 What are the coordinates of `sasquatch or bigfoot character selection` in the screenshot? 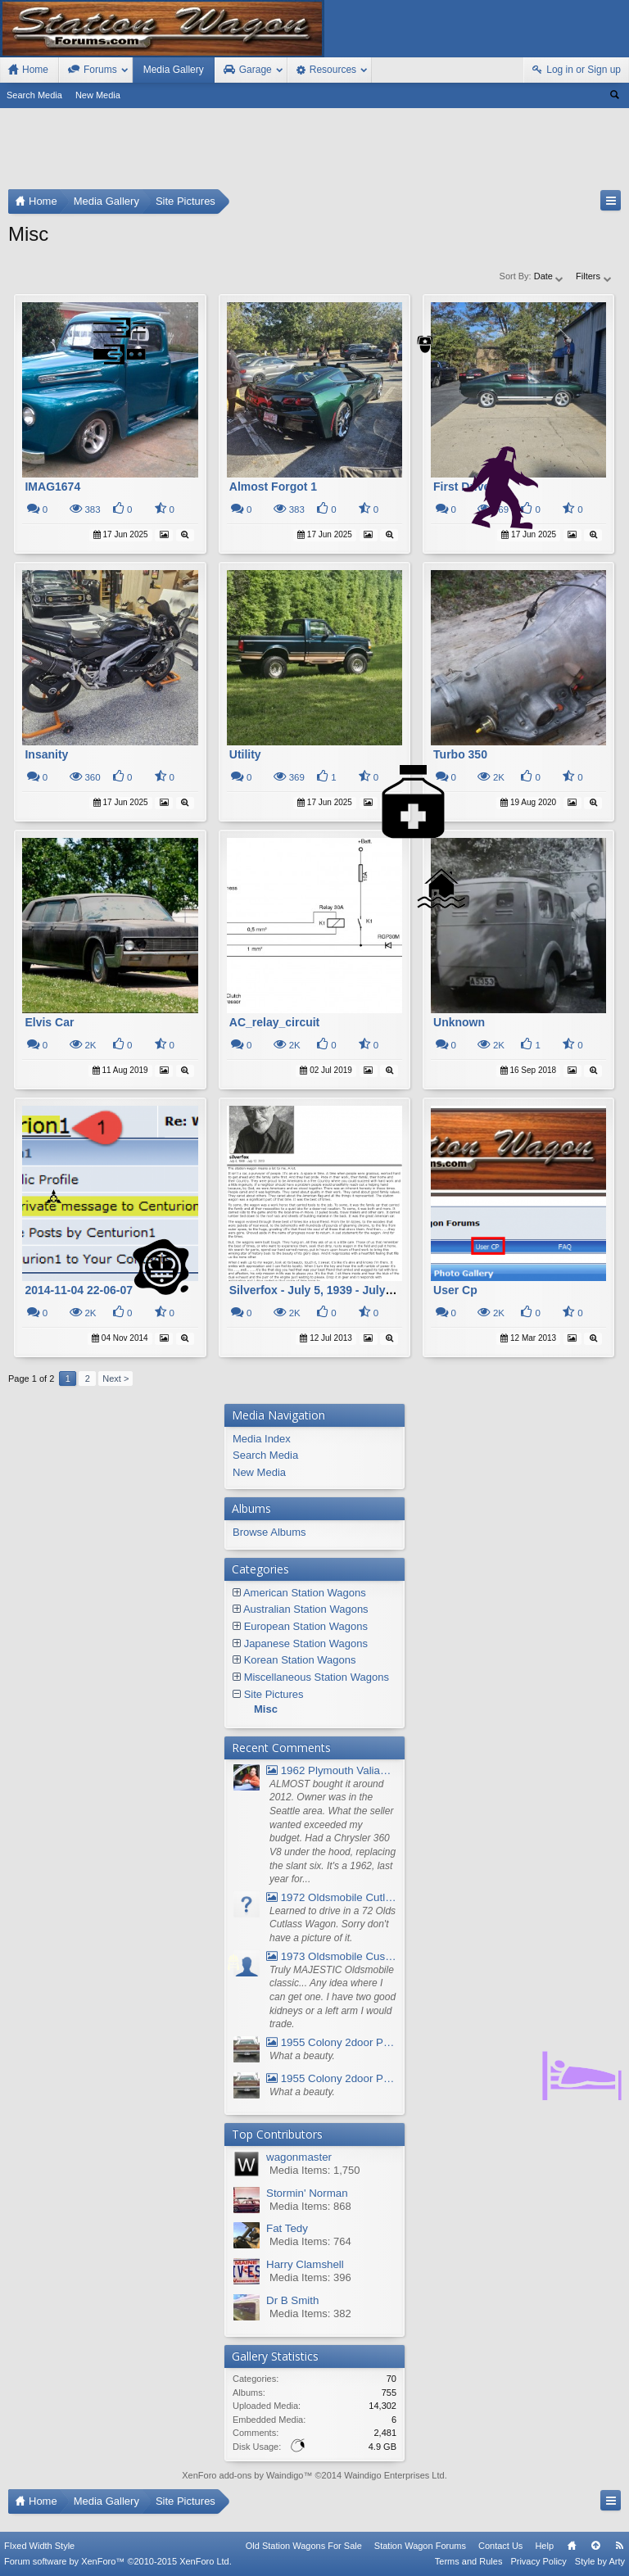 It's located at (500, 487).